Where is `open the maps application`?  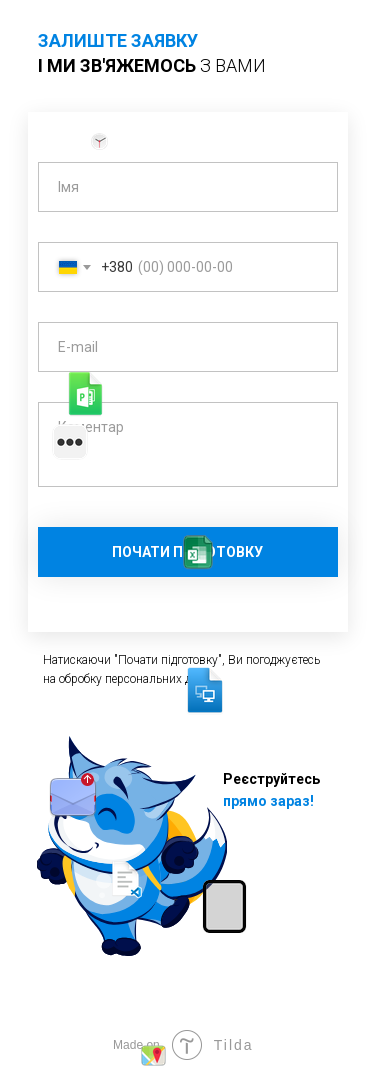
open the maps application is located at coordinates (153, 1055).